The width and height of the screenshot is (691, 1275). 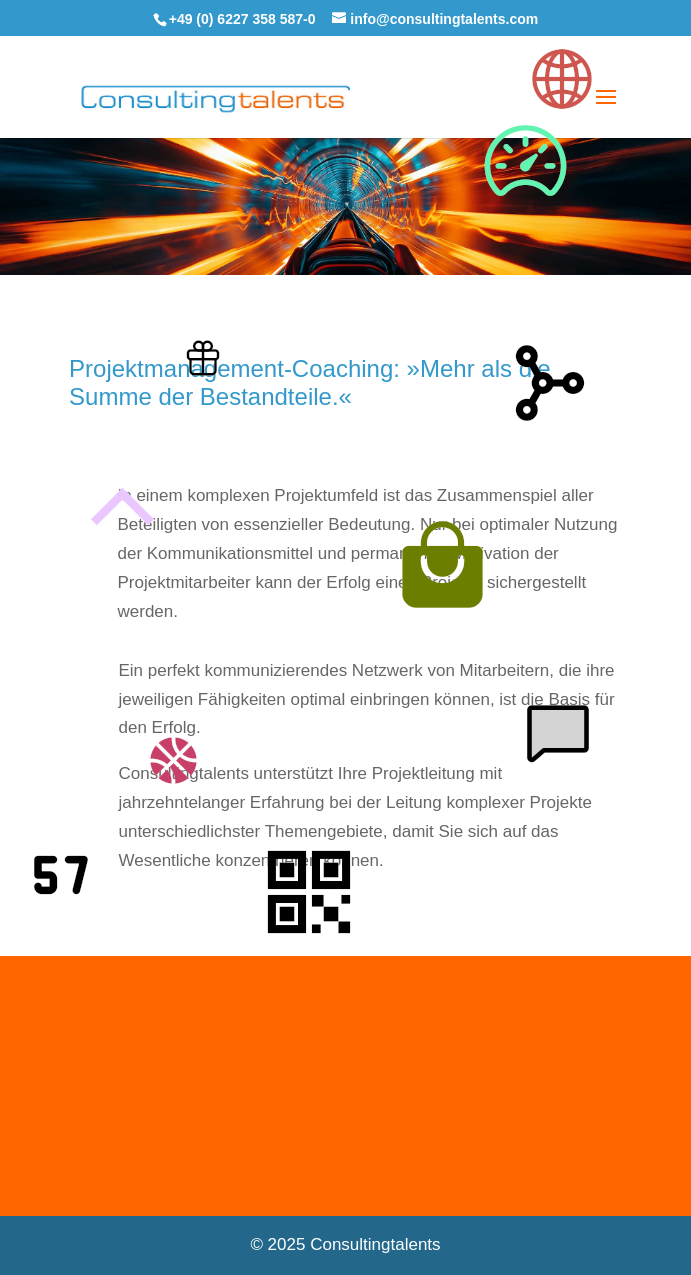 I want to click on select or switch AI model, so click(x=550, y=383).